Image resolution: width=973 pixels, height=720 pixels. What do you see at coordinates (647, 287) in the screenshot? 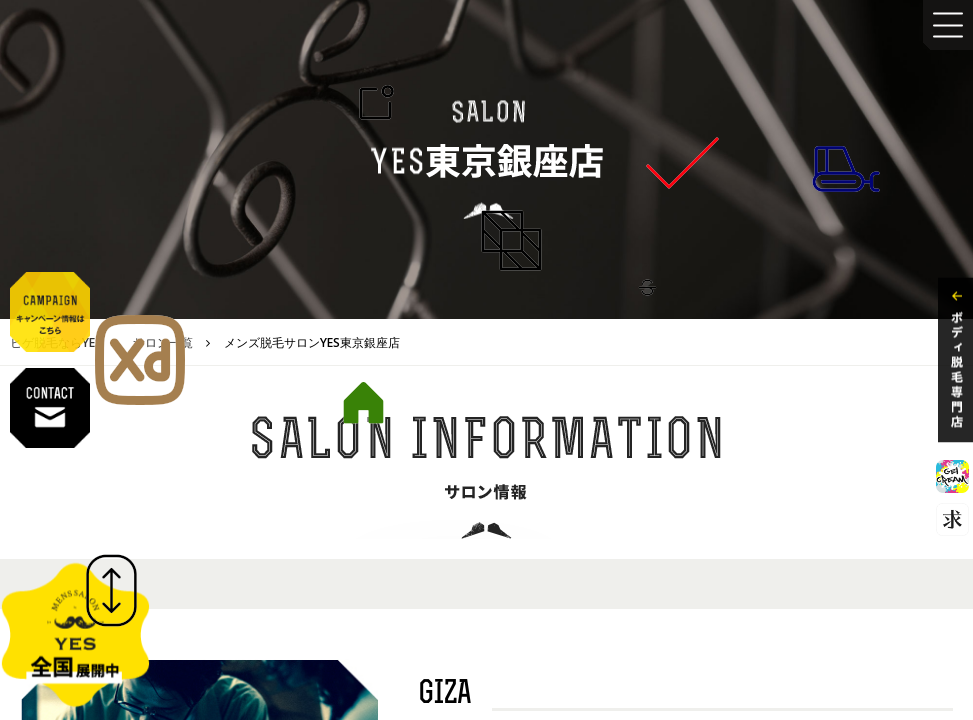
I see `apply strikethrough formatting to selected text` at bounding box center [647, 287].